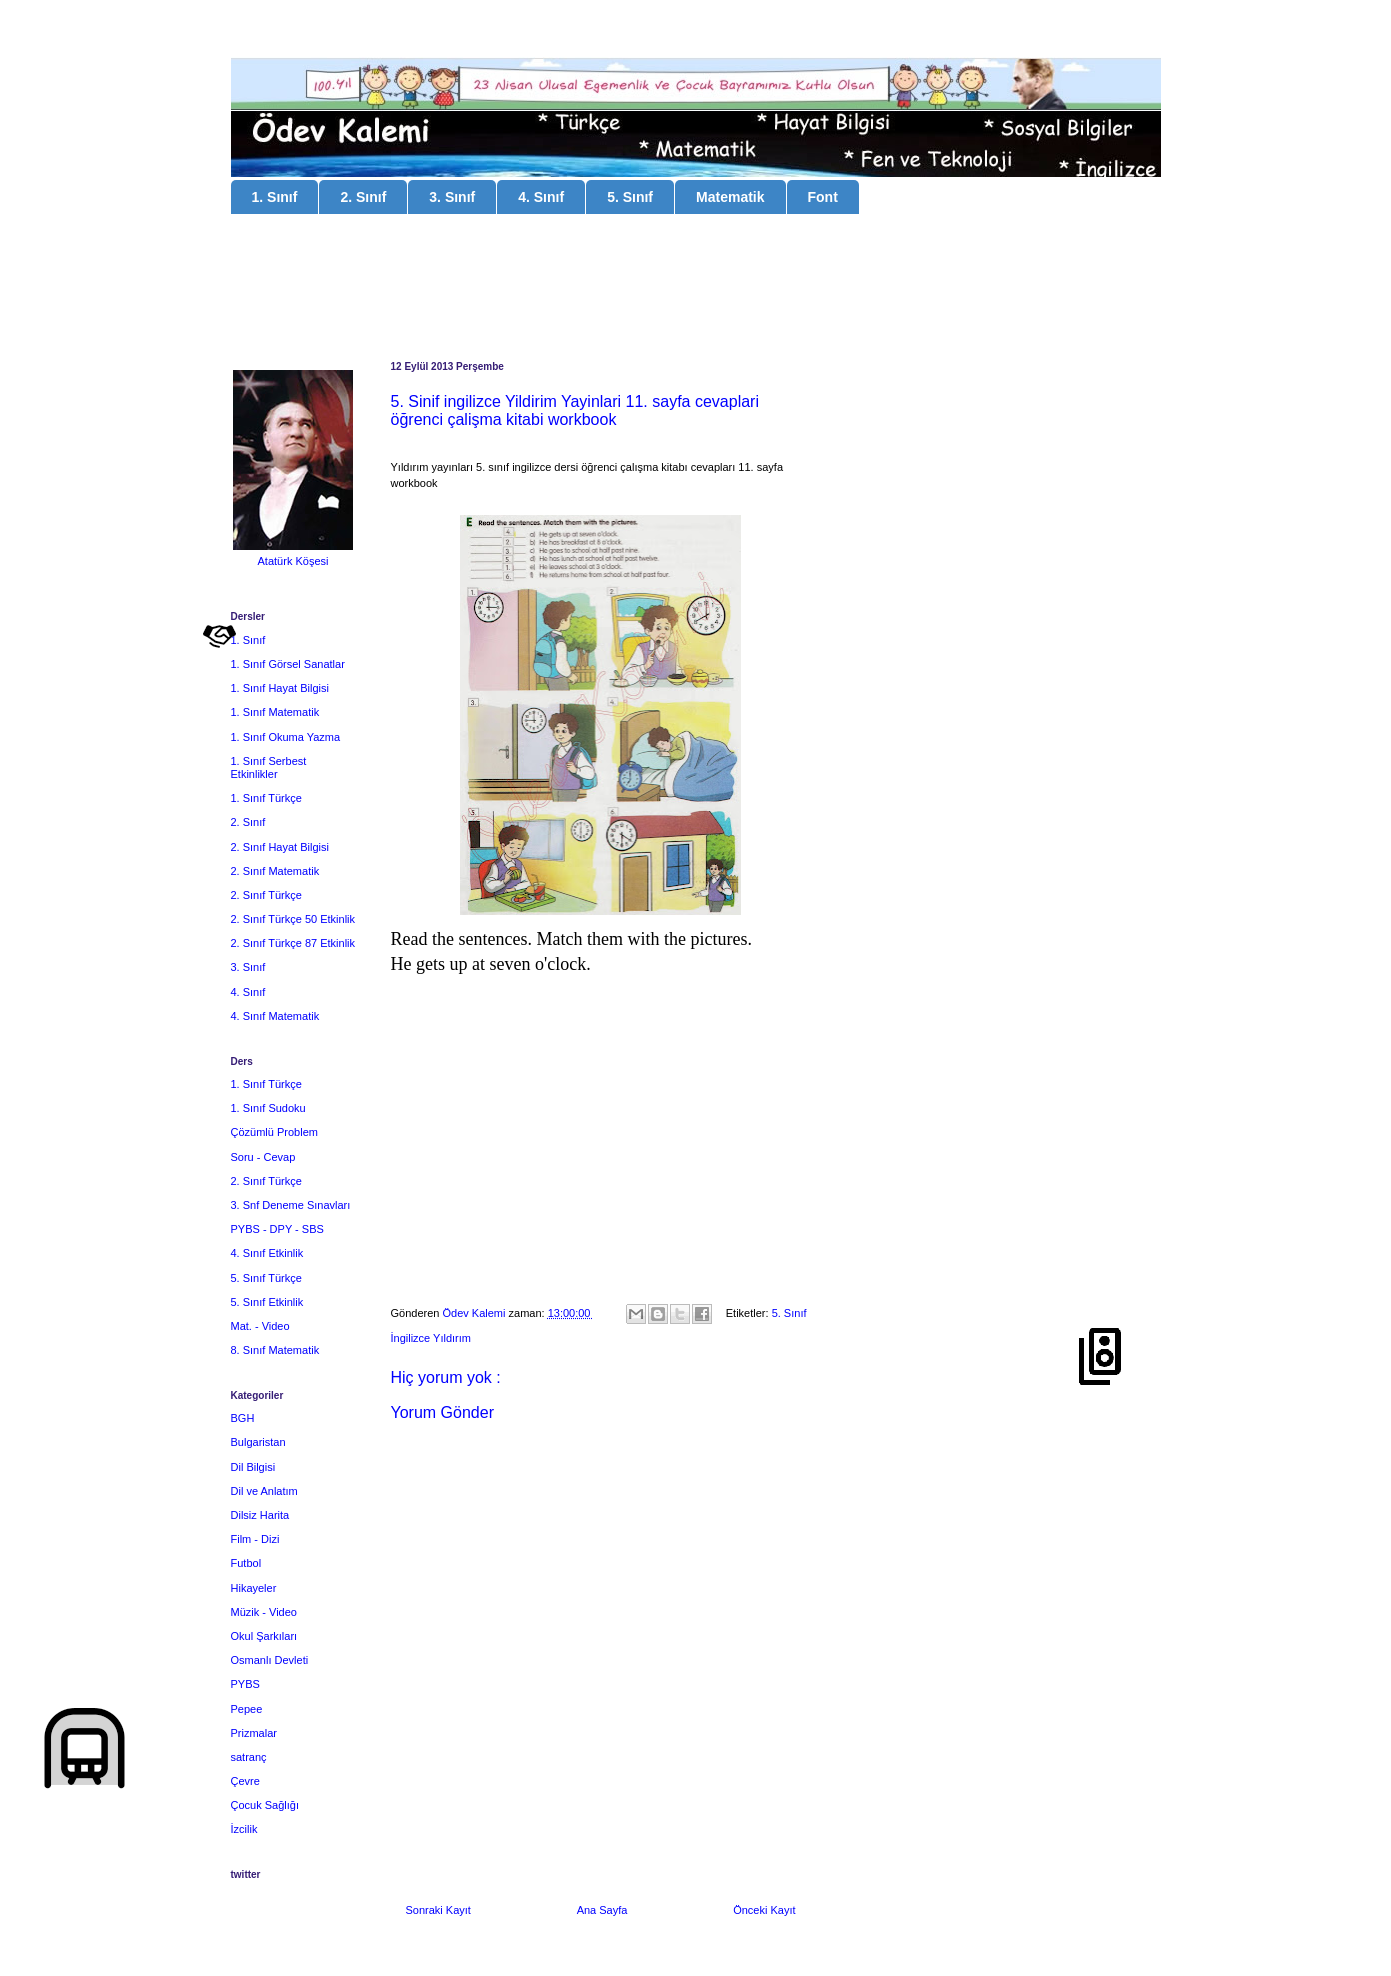  I want to click on indicates a partnership or collaboration, so click(219, 635).